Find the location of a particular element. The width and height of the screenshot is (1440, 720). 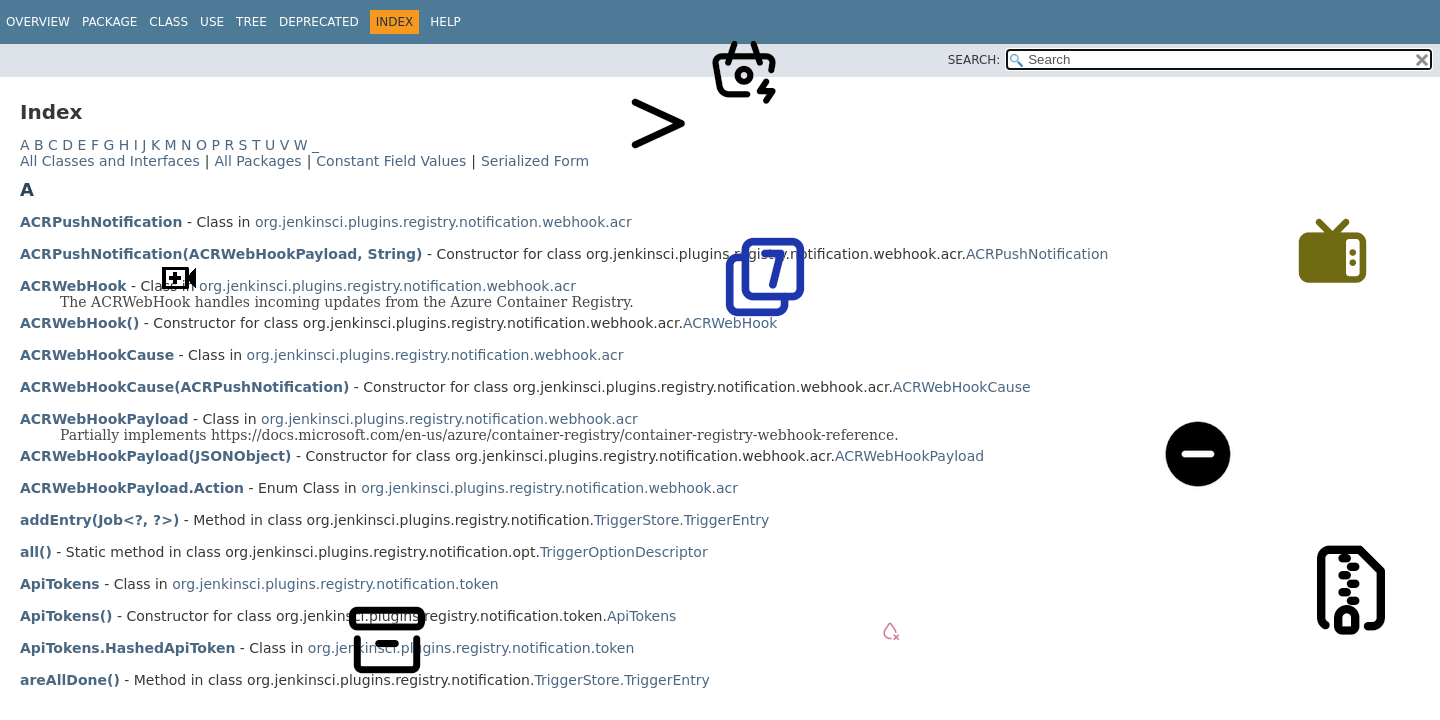

compressed or zipped file is located at coordinates (1351, 588).